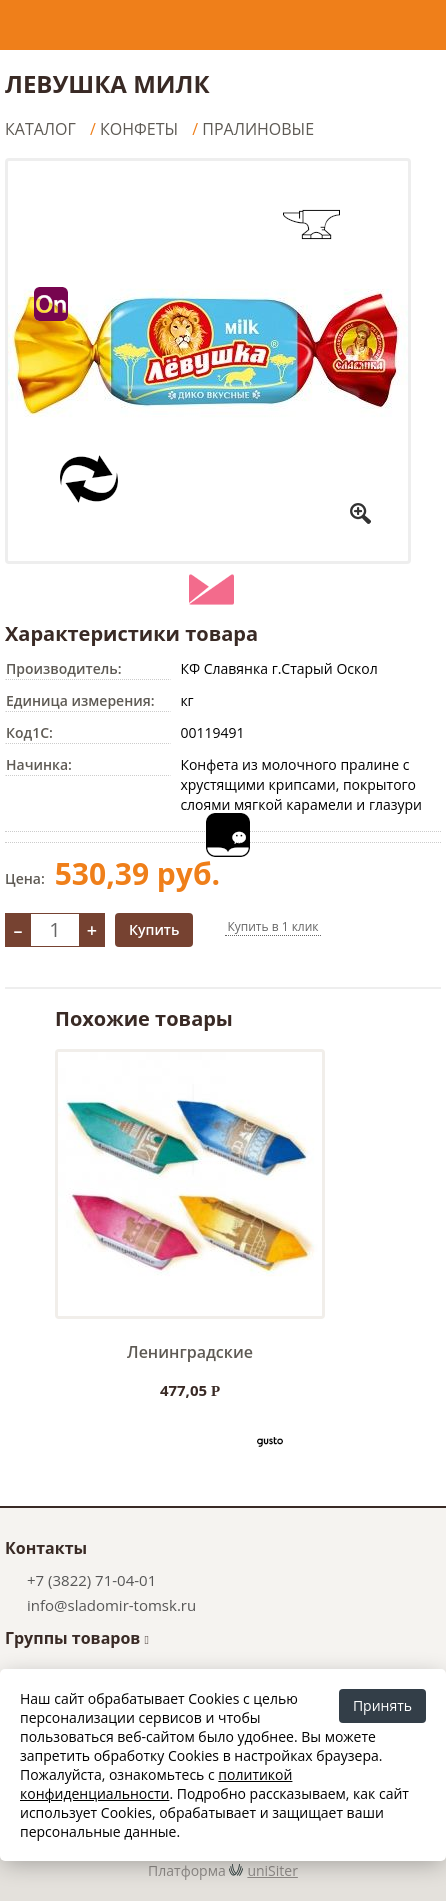  I want to click on access gusto payroll and HR services, so click(270, 1442).